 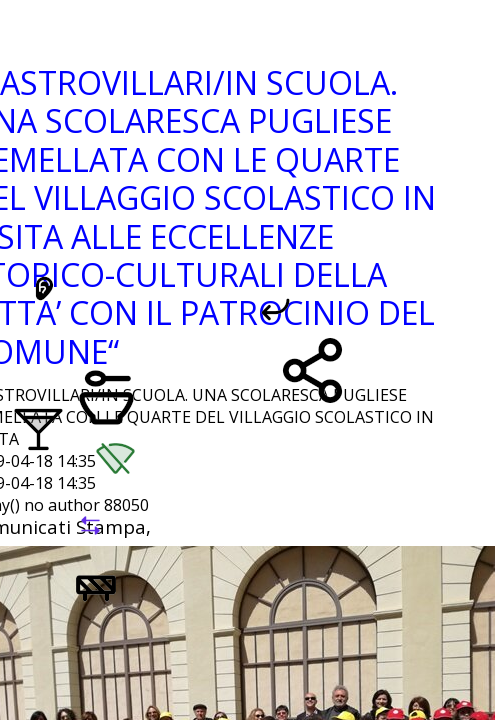 I want to click on access food or recipe features, so click(x=106, y=397).